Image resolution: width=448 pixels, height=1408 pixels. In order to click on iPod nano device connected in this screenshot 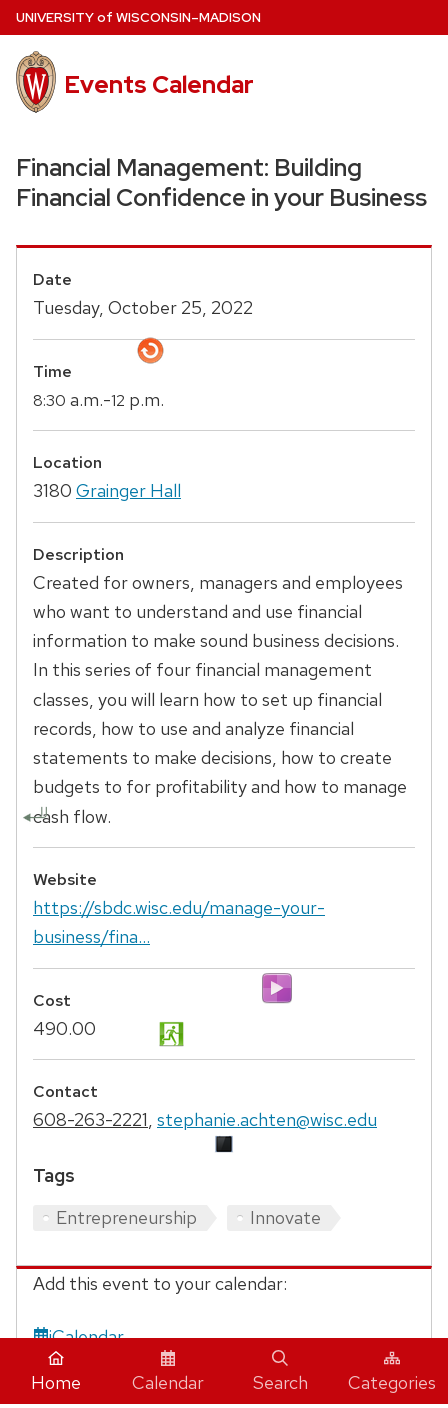, I will do `click(224, 1144)`.